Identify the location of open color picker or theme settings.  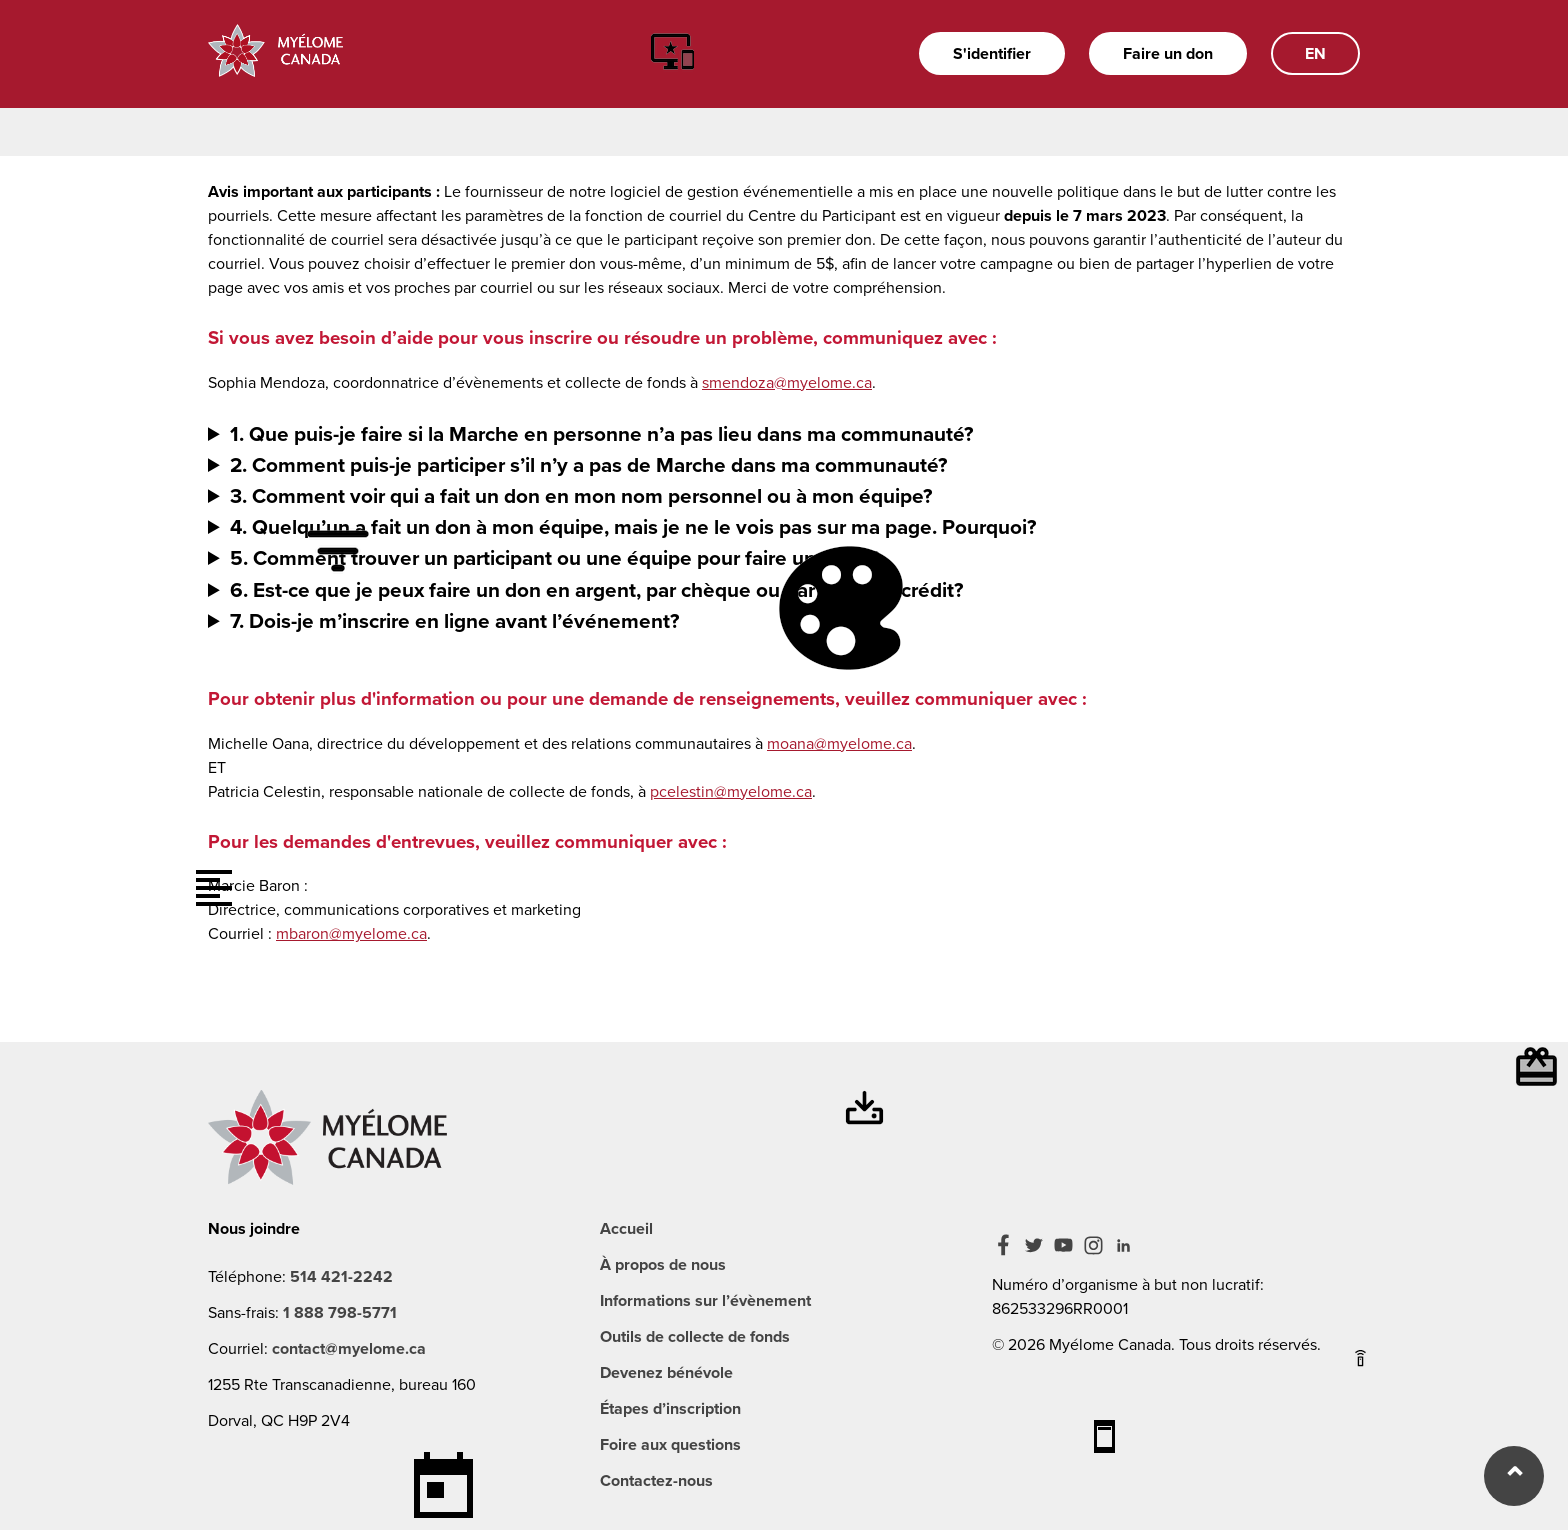
(841, 608).